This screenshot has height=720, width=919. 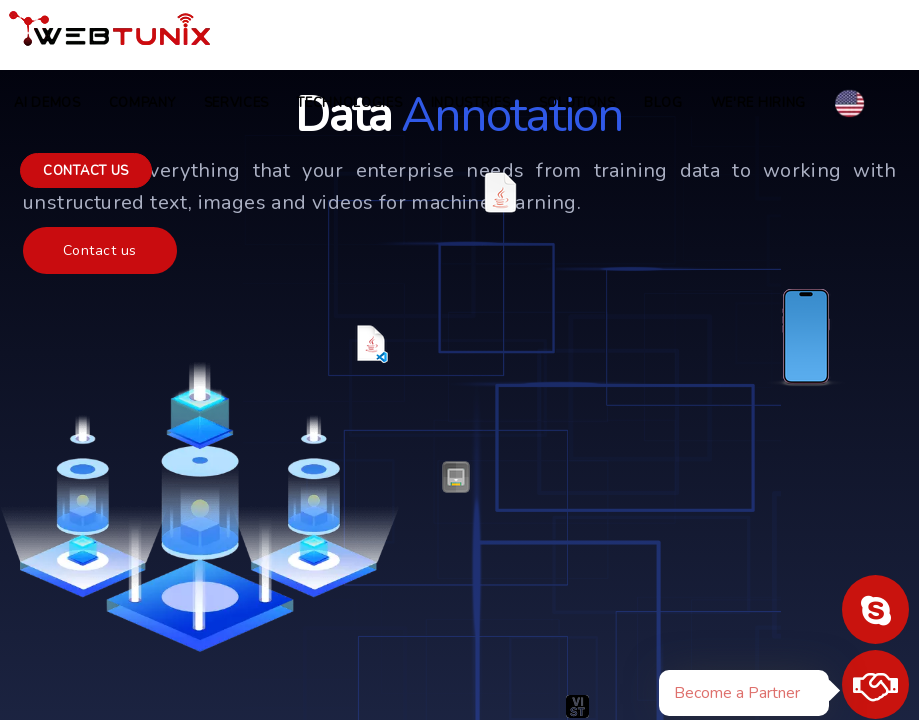 I want to click on vietnamese input method - simple telex keyboard, so click(x=577, y=706).